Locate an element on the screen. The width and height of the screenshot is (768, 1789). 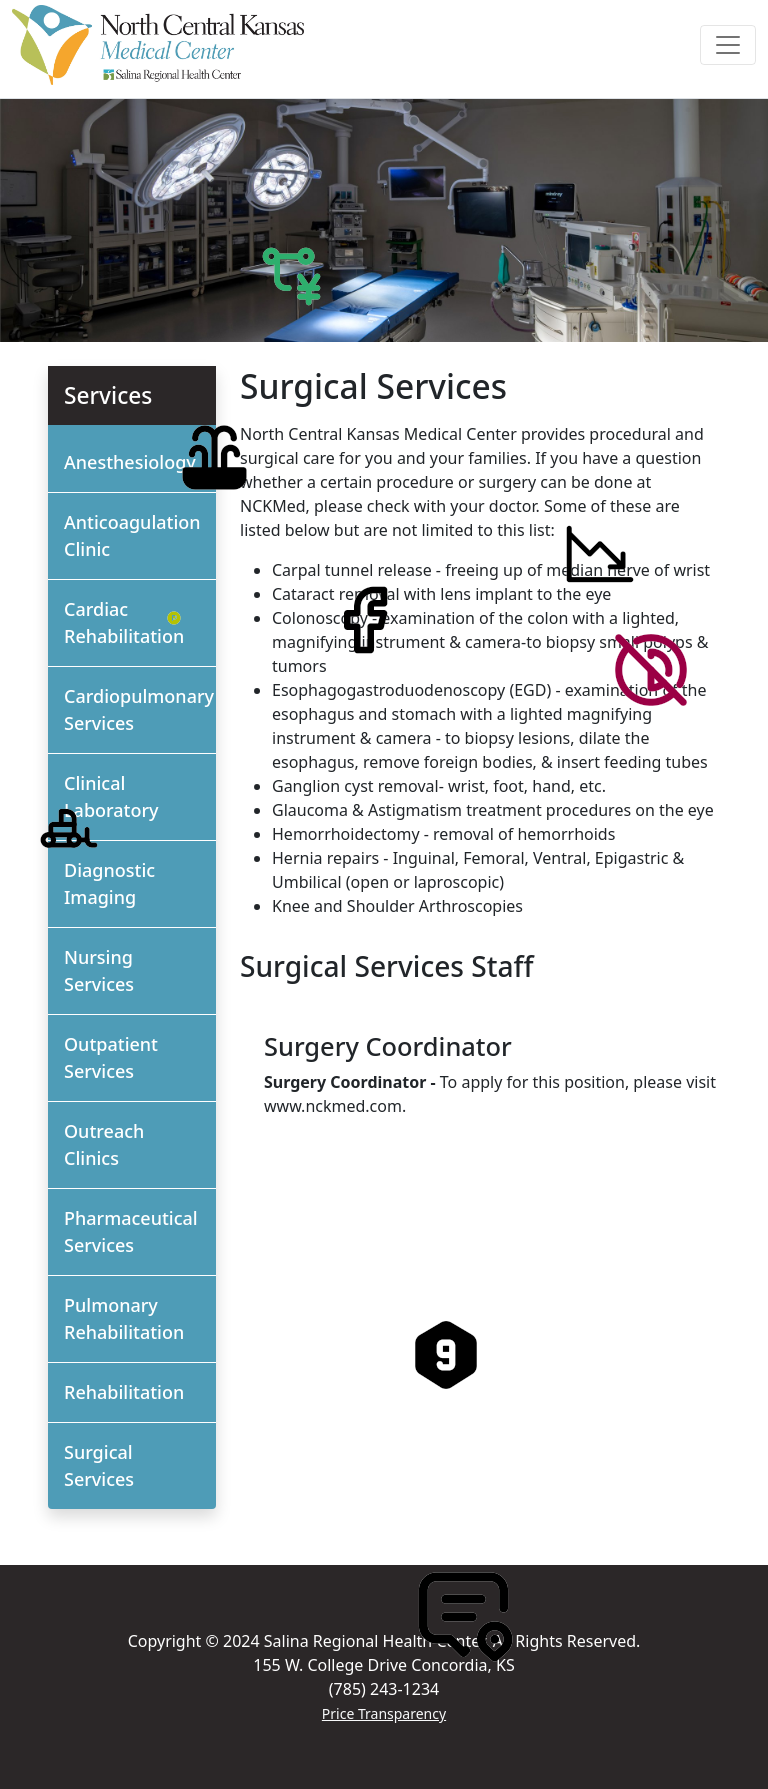
indicates step 9 in a multi-step process is located at coordinates (446, 1355).